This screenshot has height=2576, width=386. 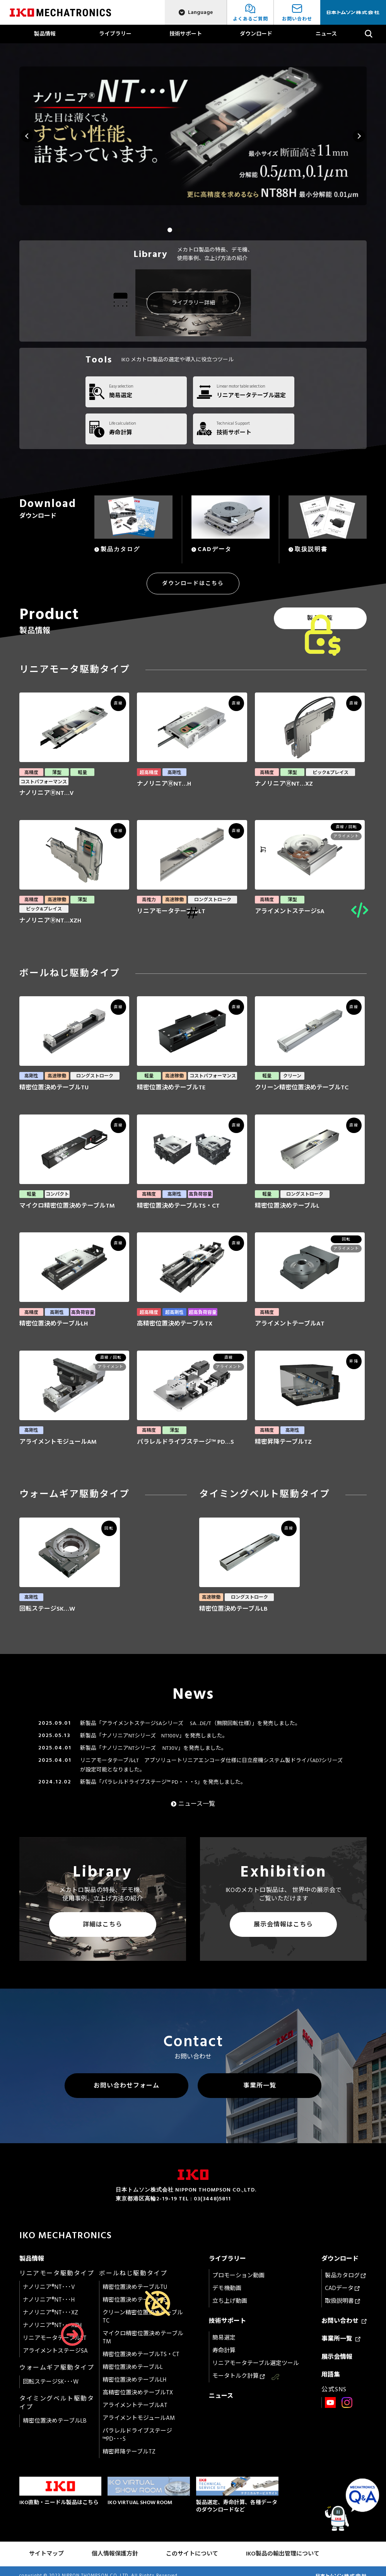 I want to click on add or search by hashtag, so click(x=192, y=913).